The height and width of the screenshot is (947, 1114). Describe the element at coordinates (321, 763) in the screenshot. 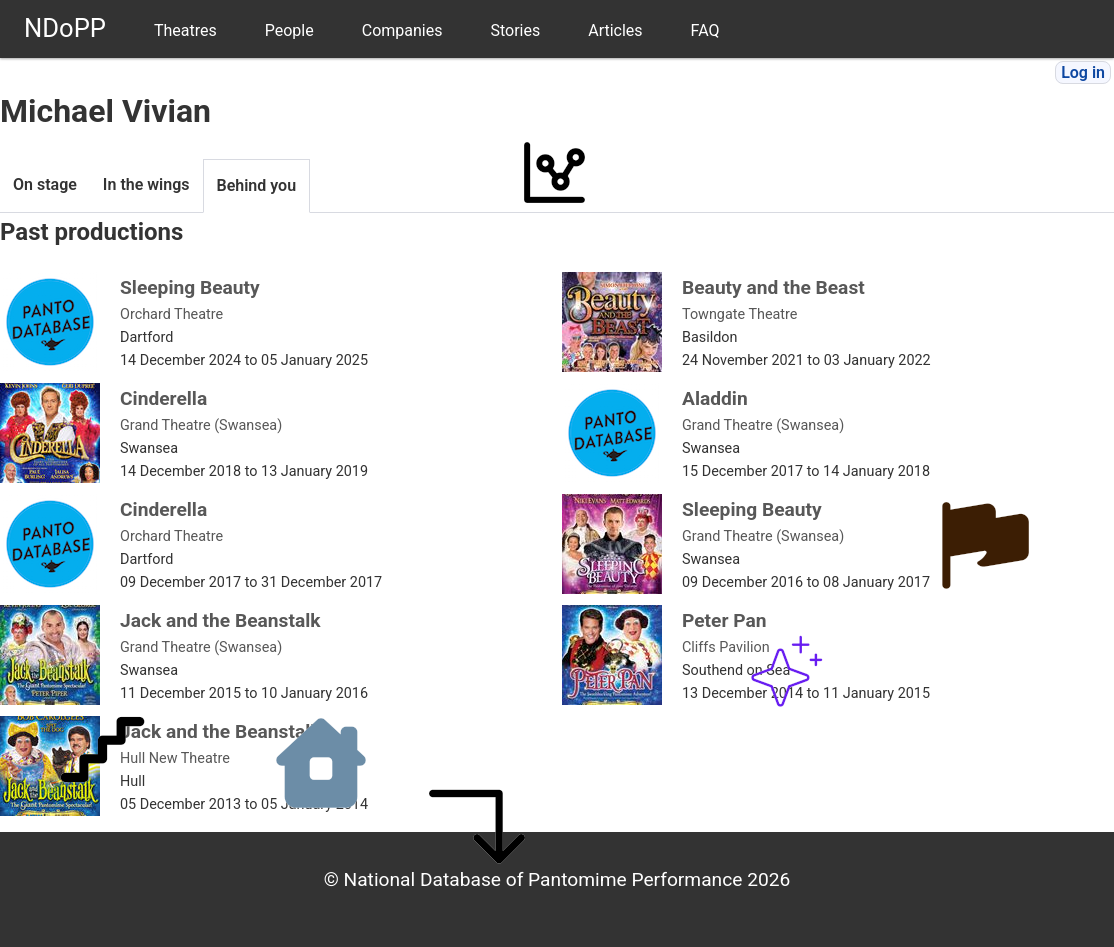

I see `navigate to home screen` at that location.